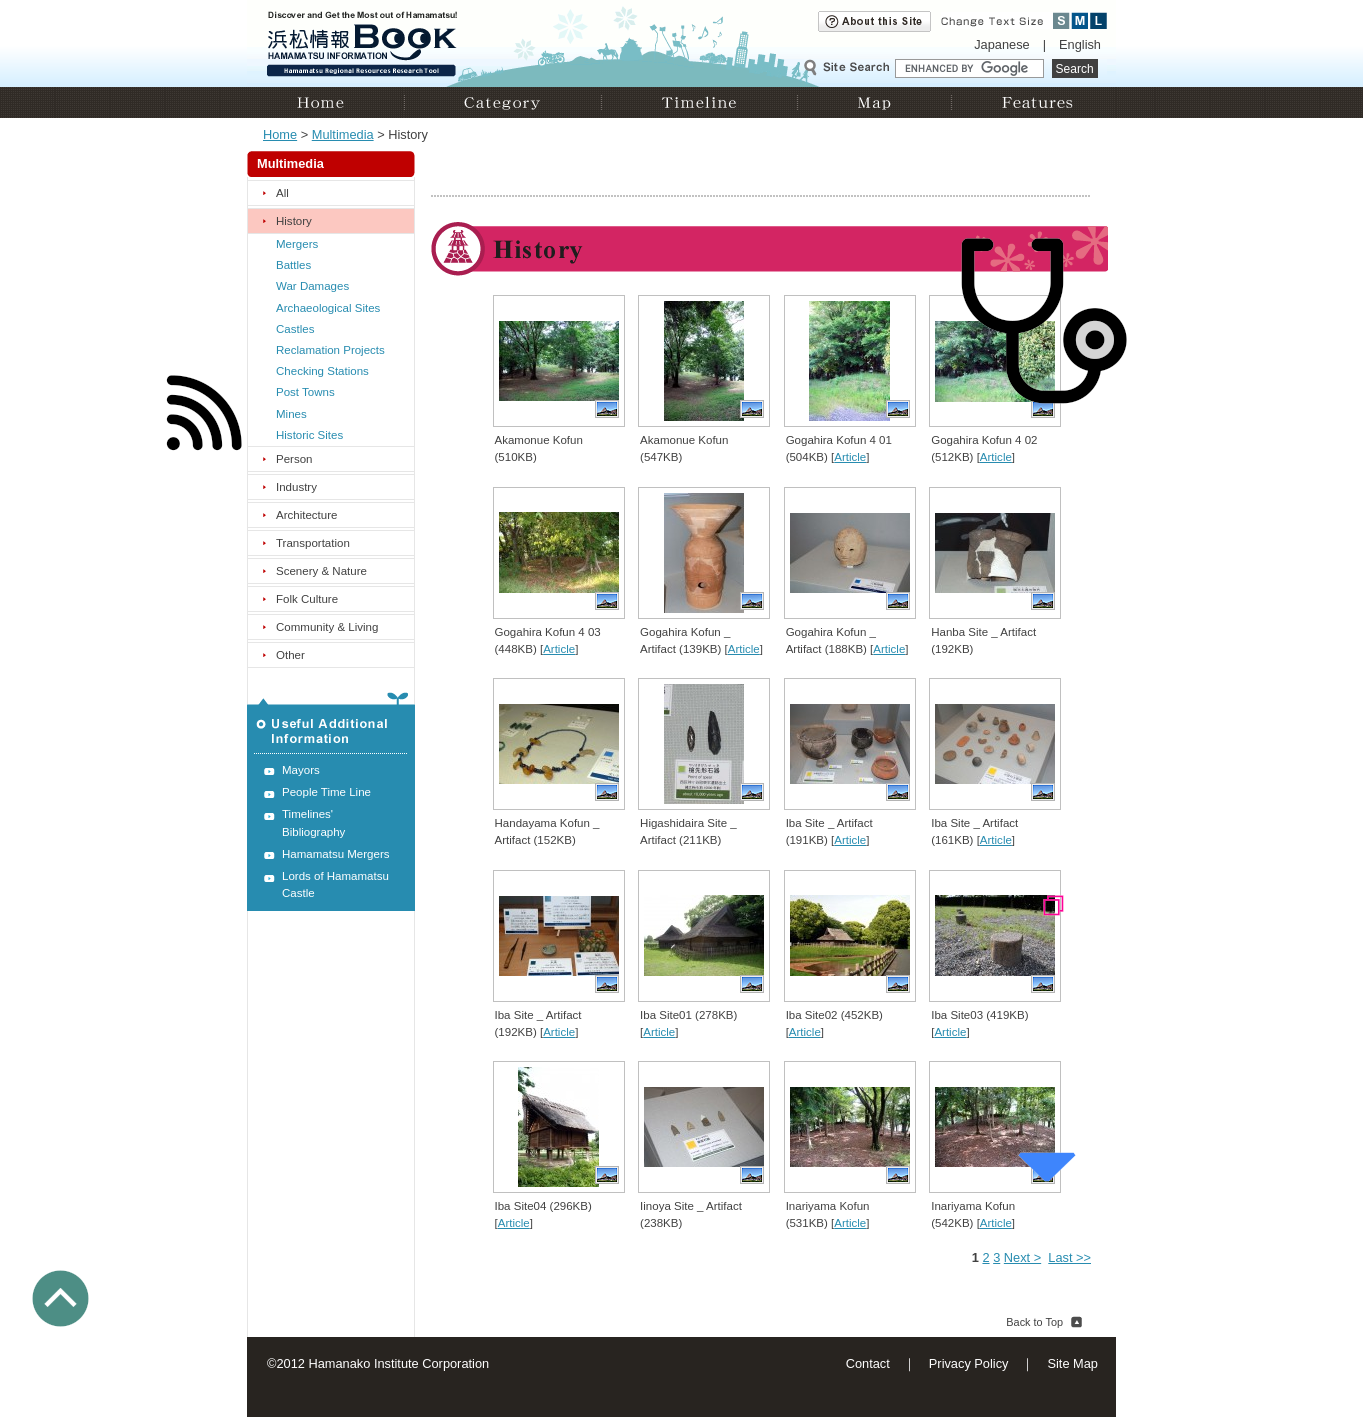 The height and width of the screenshot is (1417, 1363). What do you see at coordinates (1047, 1167) in the screenshot?
I see `expand a dropdown menu or list` at bounding box center [1047, 1167].